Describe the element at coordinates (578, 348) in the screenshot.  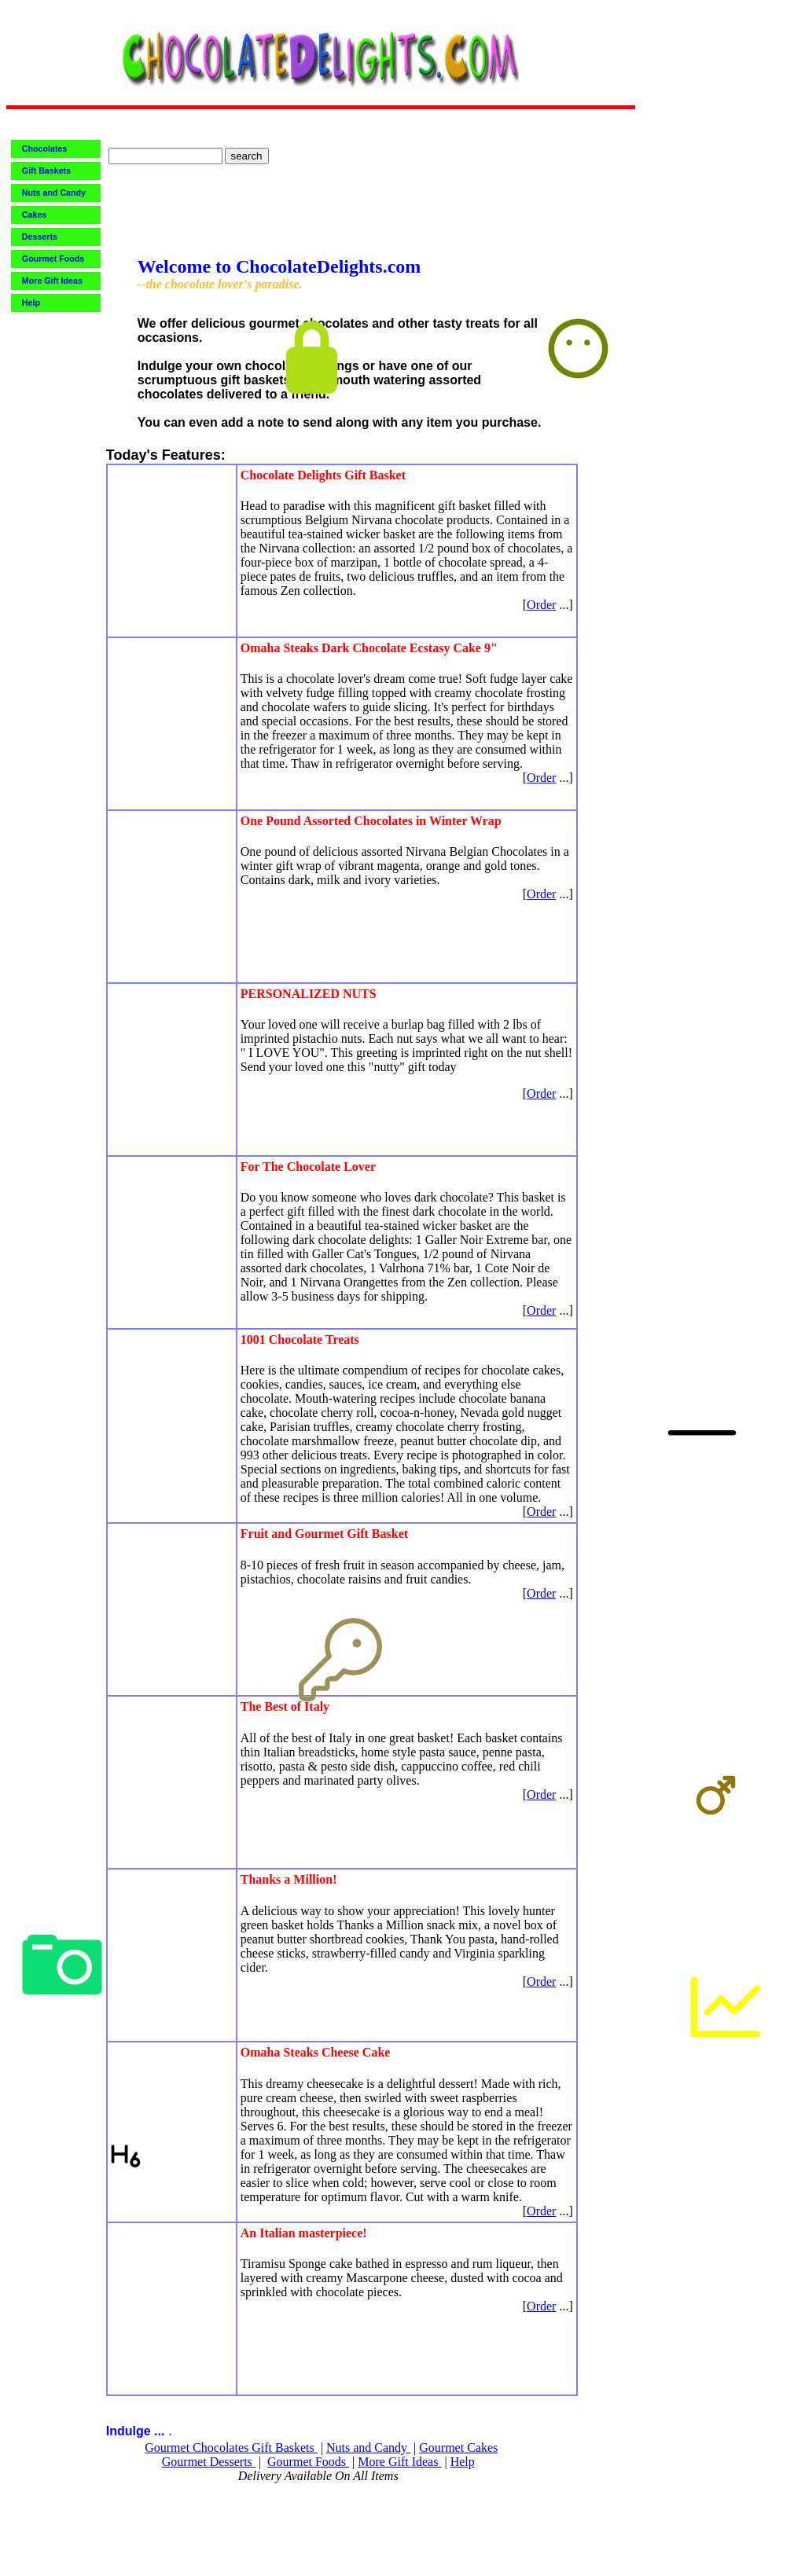
I see `indicates a neutral or undecided mood state` at that location.